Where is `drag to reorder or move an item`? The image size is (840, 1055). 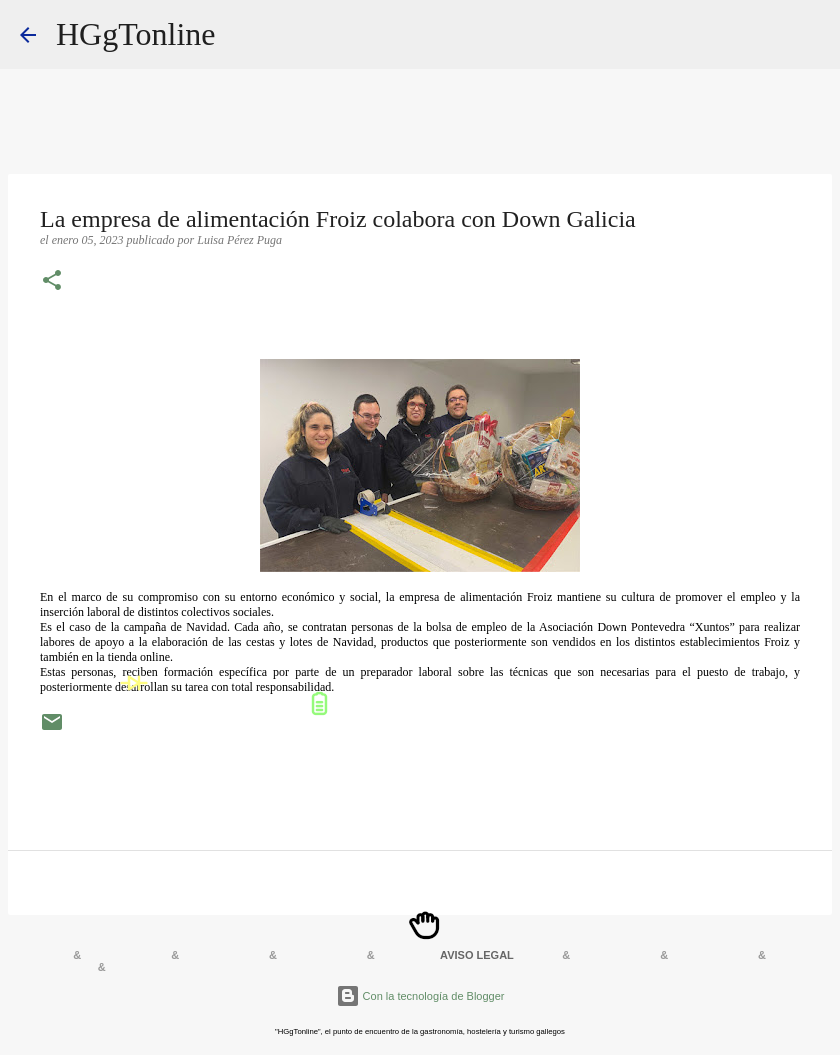 drag to reorder or move an item is located at coordinates (424, 924).